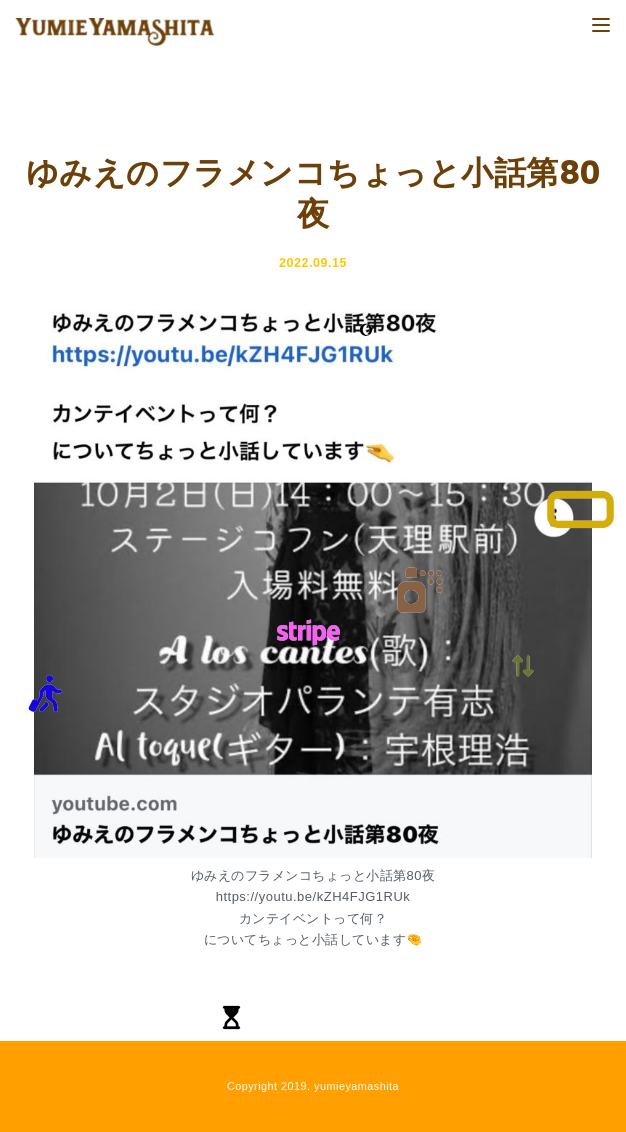 This screenshot has width=626, height=1132. I want to click on Stripe payment integration, so click(308, 632).